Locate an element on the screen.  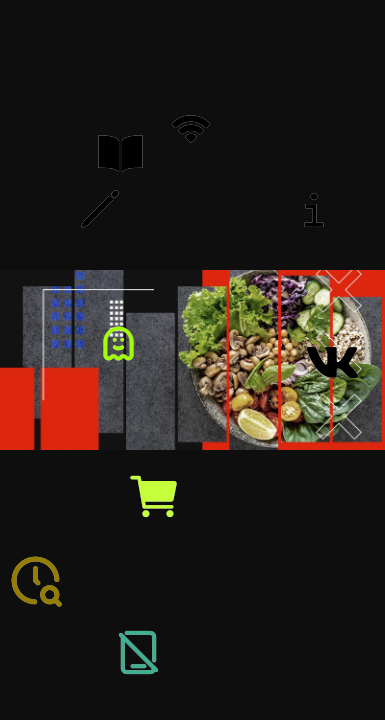
enable ghost mode or incognito browsing is located at coordinates (118, 343).